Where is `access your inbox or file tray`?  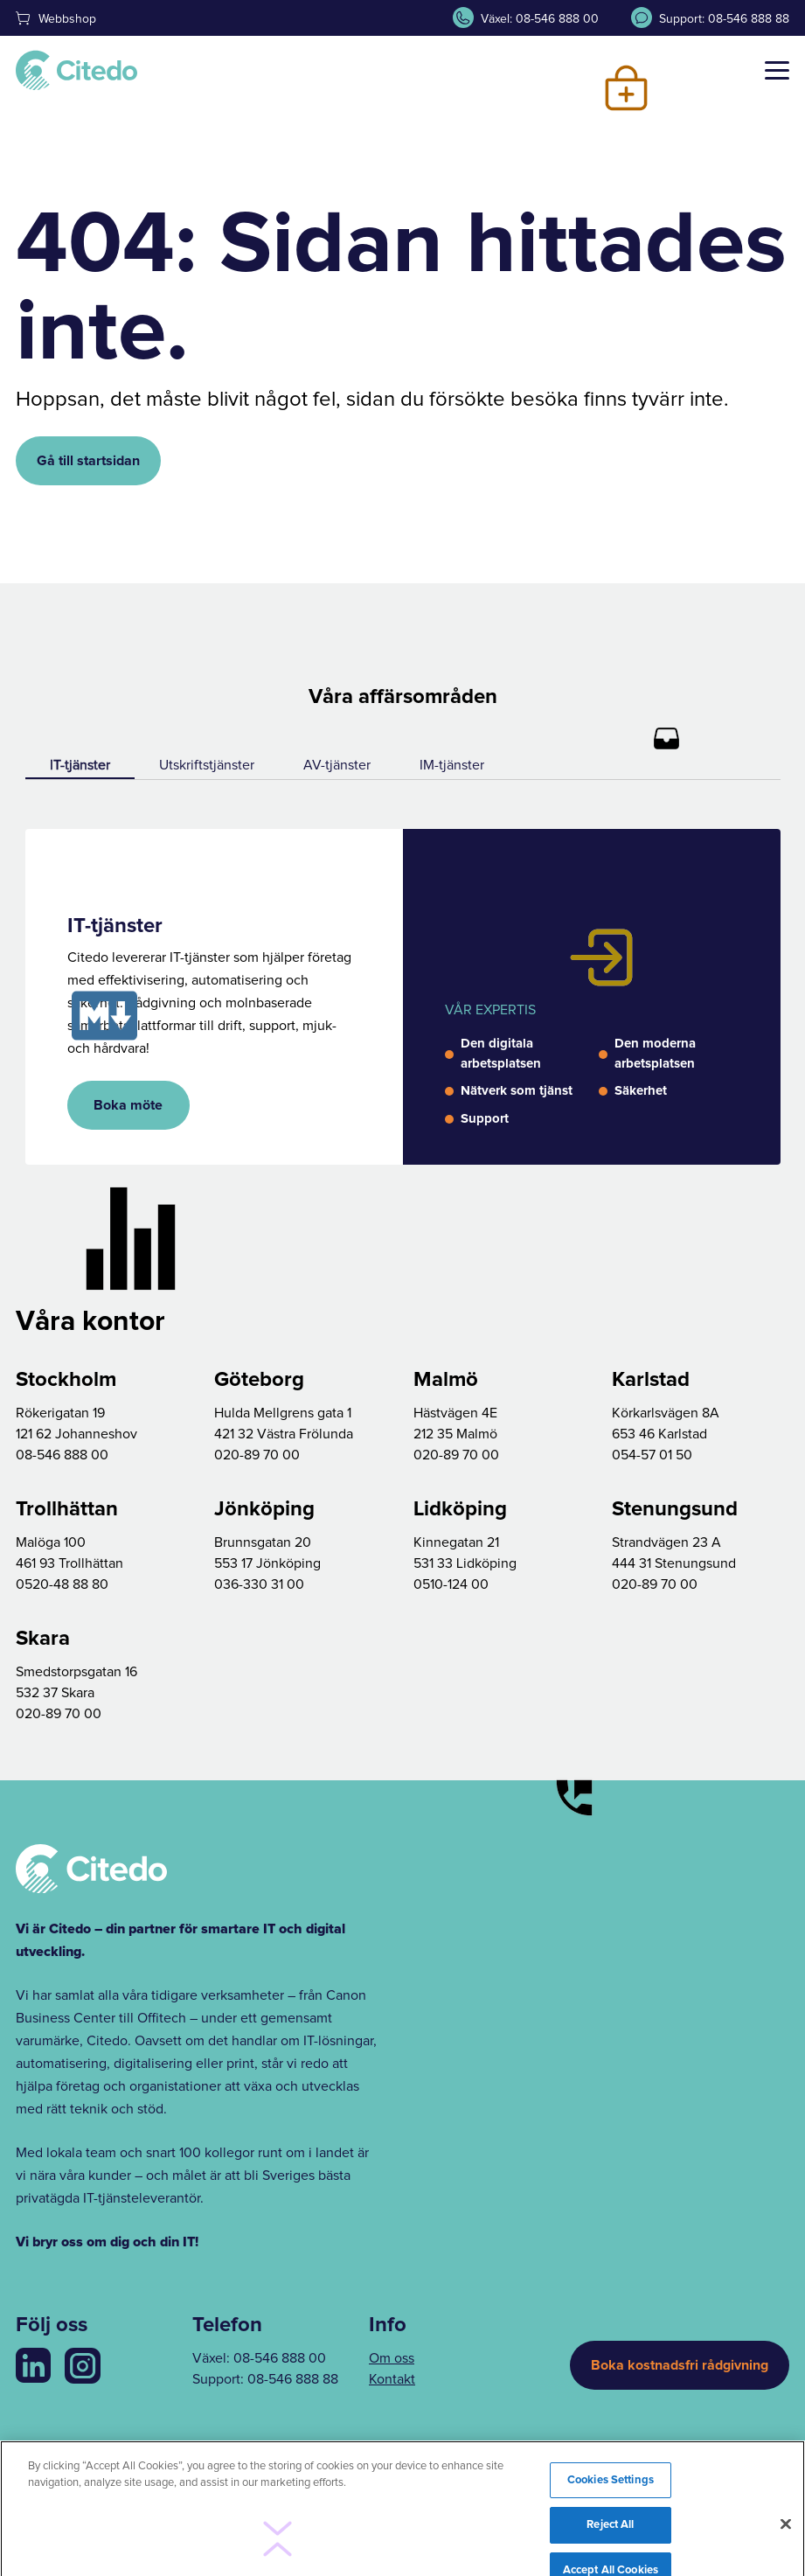
access your inbox or file tray is located at coordinates (666, 738).